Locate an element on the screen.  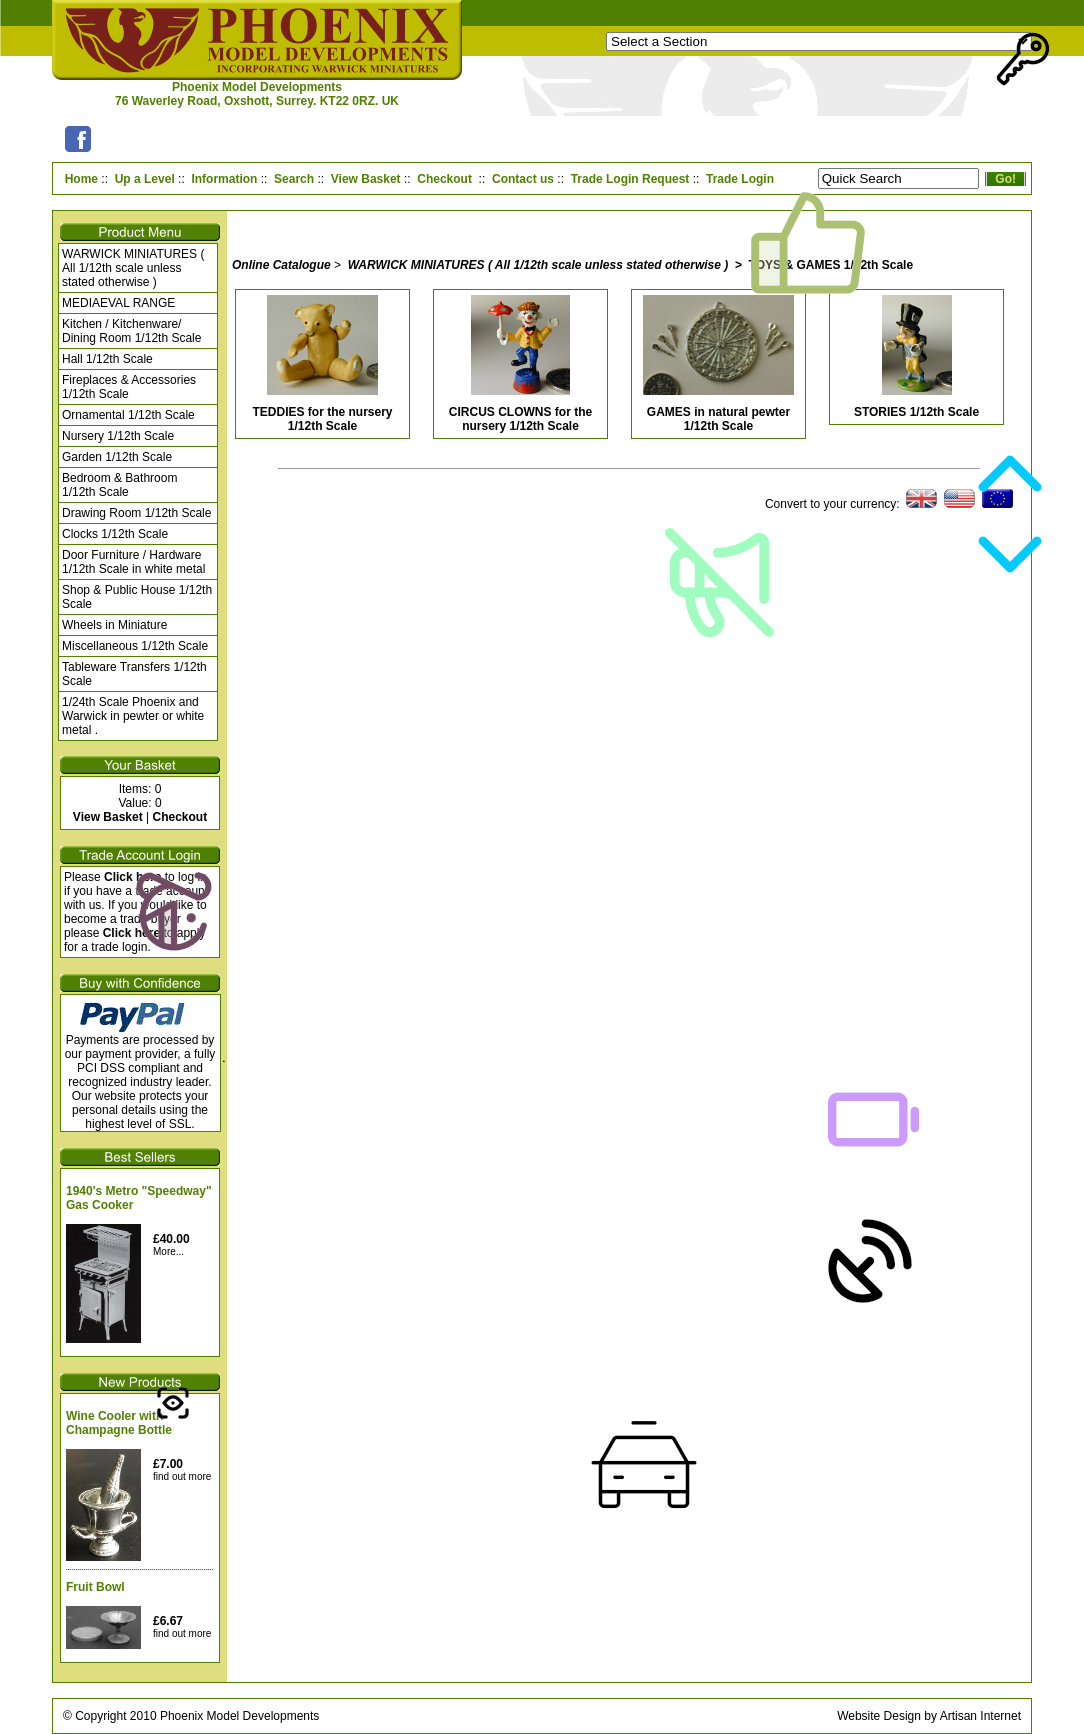
scan with eye recognition is located at coordinates (173, 1403).